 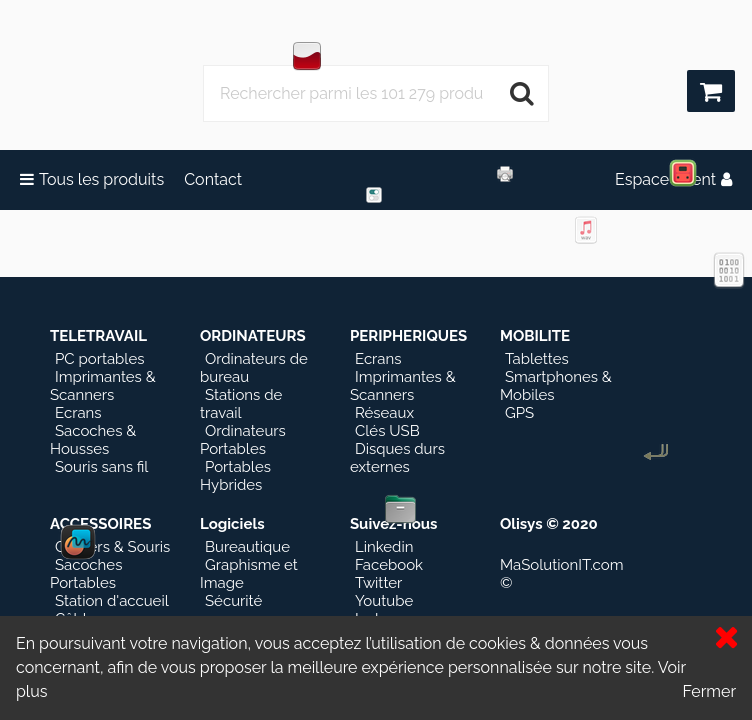 What do you see at coordinates (400, 508) in the screenshot?
I see `open the file manager` at bounding box center [400, 508].